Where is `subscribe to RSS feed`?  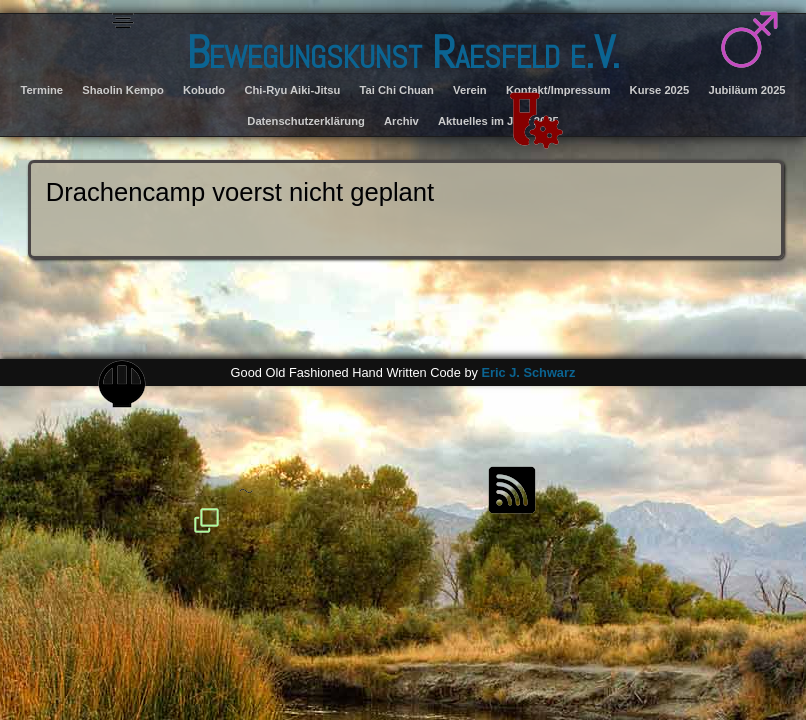
subscribe to RSS feed is located at coordinates (512, 490).